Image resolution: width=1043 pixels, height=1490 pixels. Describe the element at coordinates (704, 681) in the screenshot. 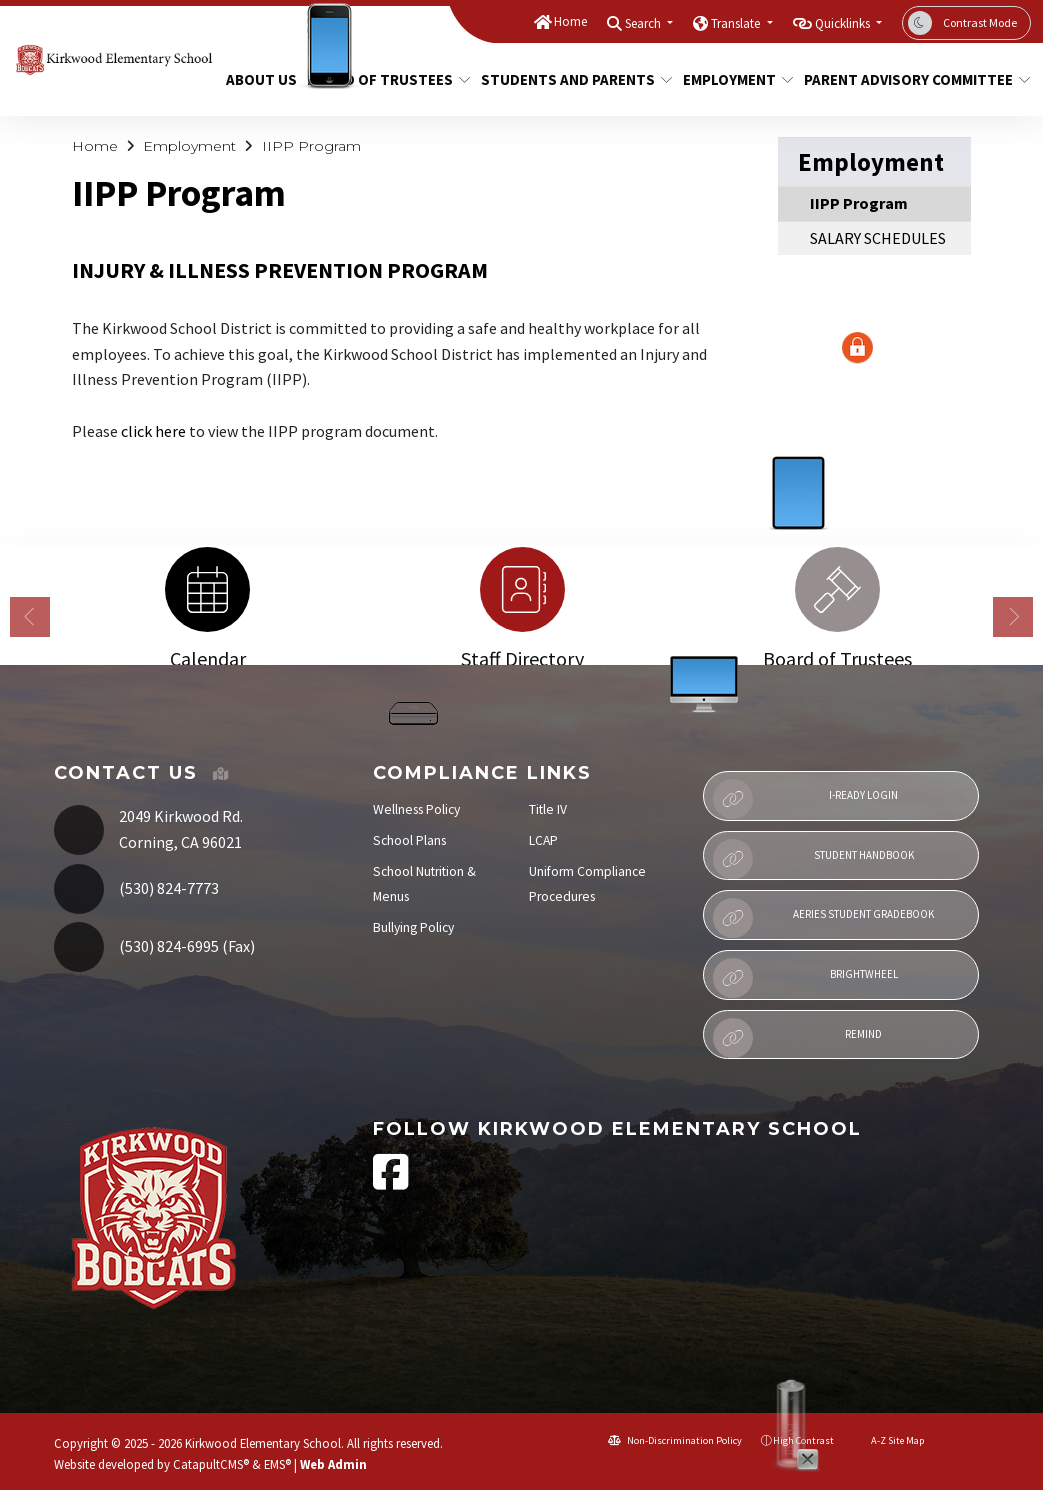

I see `represents this mac in system preferences or network settings` at that location.